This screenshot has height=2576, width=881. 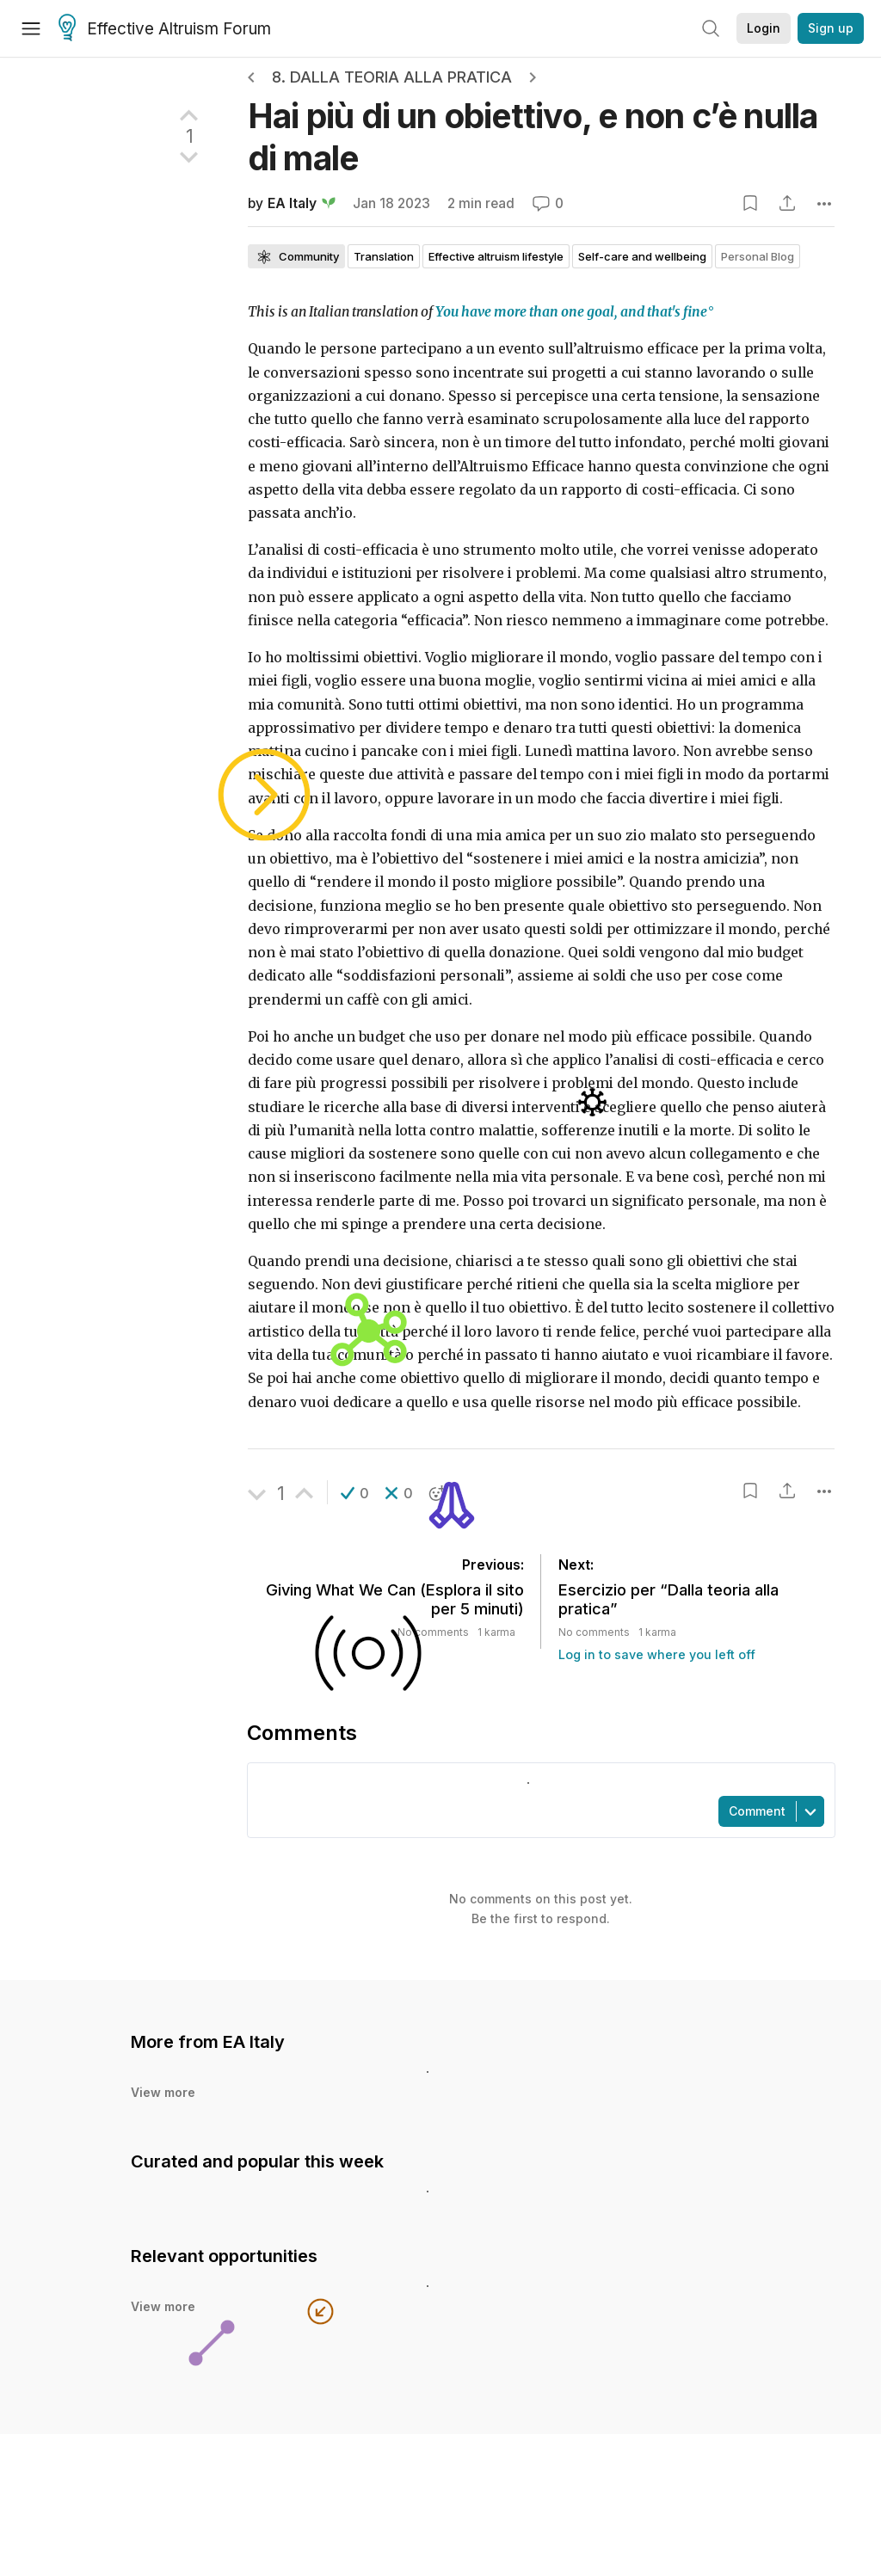 What do you see at coordinates (212, 2343) in the screenshot?
I see `draw a line between two points` at bounding box center [212, 2343].